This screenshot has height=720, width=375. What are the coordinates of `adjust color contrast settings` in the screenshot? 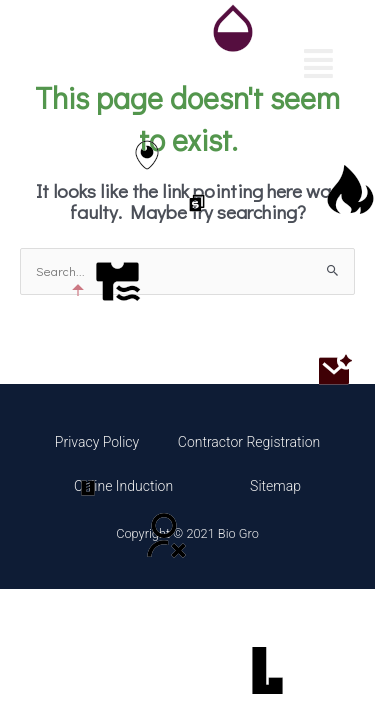 It's located at (233, 30).